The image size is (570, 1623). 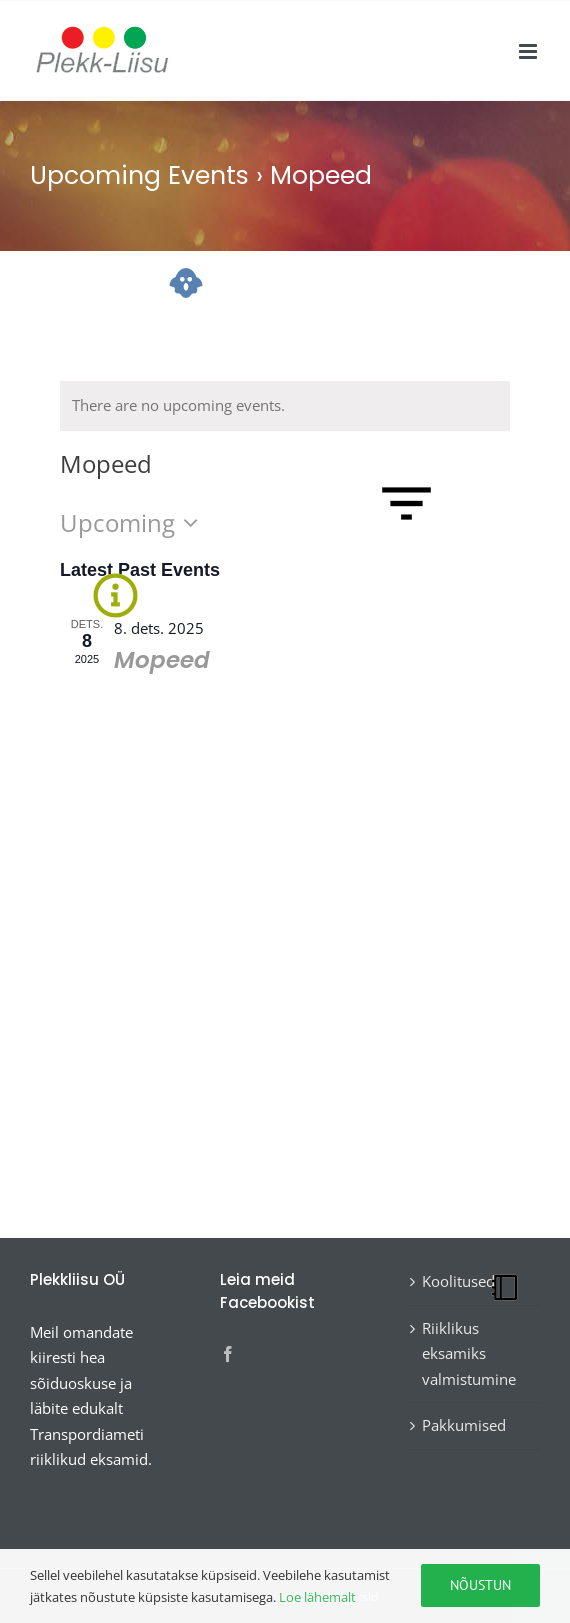 I want to click on ghost mode or incognito status indicator, so click(x=186, y=283).